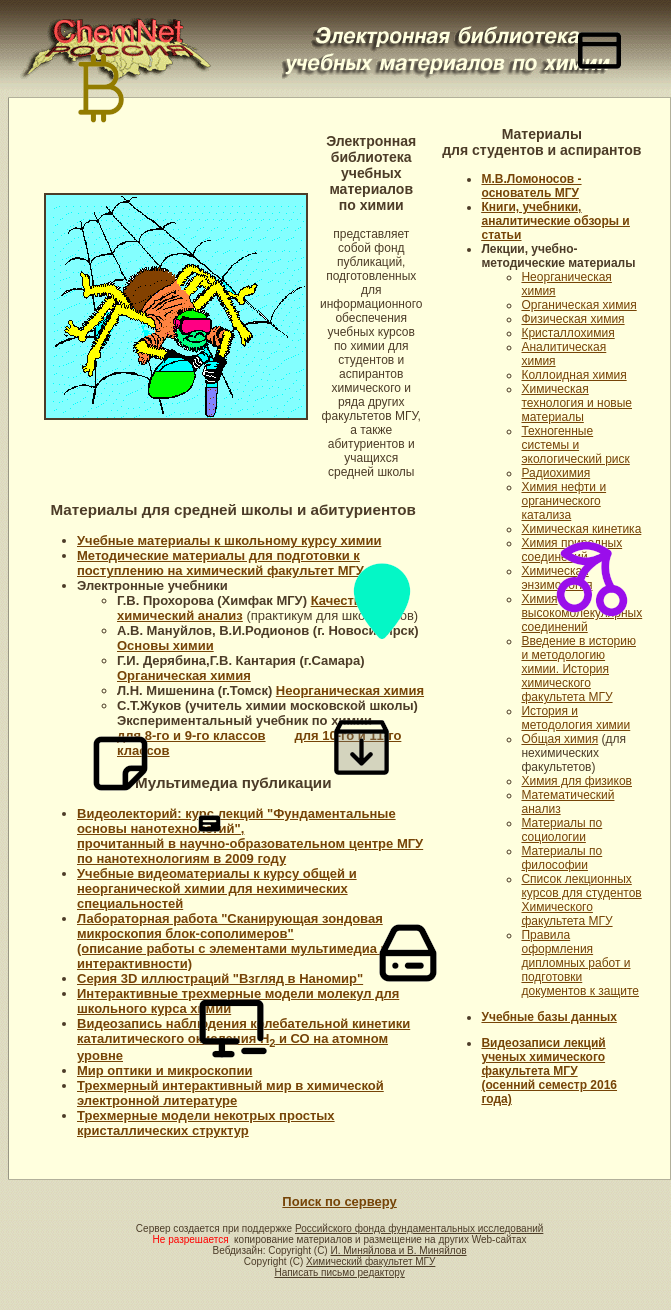  Describe the element at coordinates (408, 953) in the screenshot. I see `access storage or drive settings` at that location.